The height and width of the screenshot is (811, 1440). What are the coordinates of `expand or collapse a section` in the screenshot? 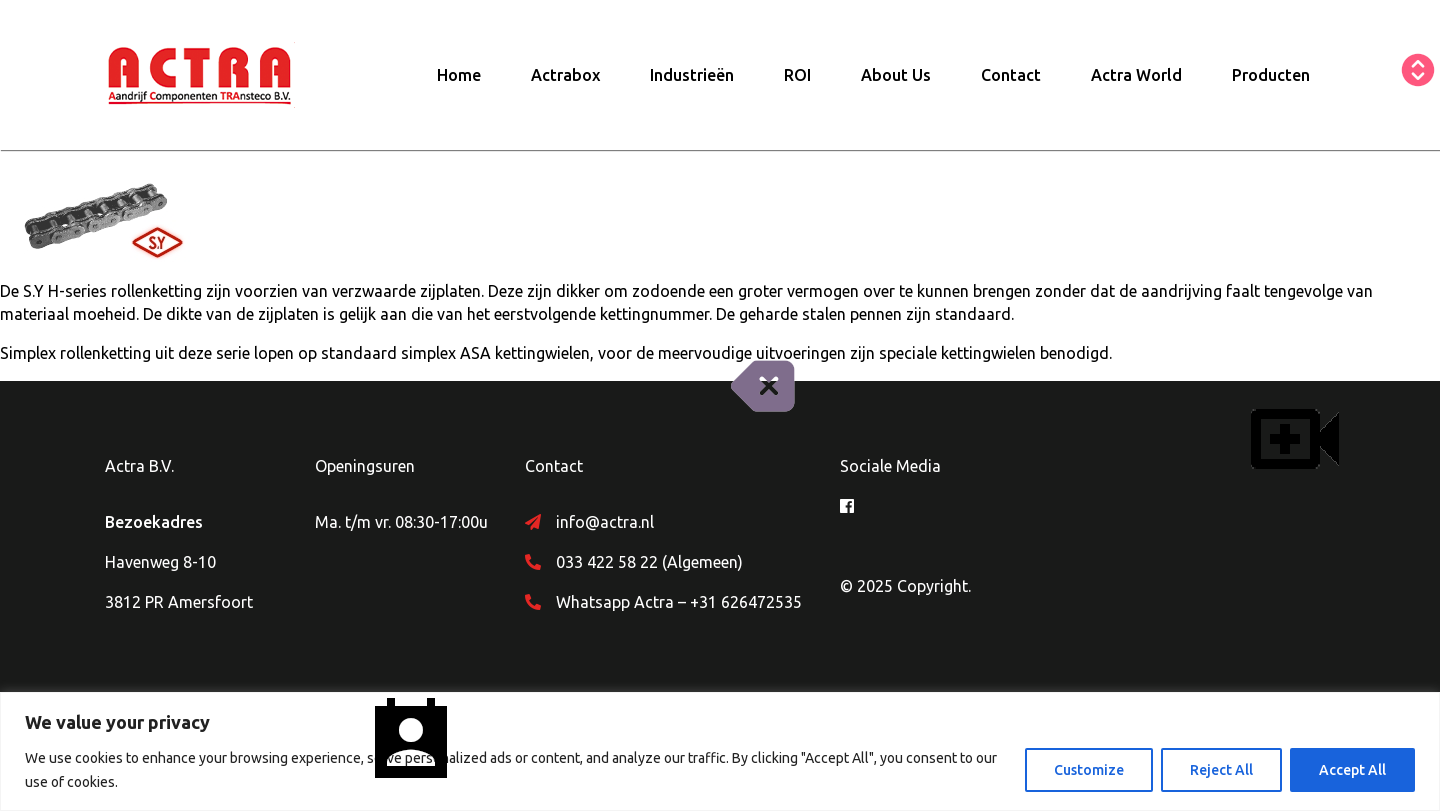 It's located at (1418, 70).